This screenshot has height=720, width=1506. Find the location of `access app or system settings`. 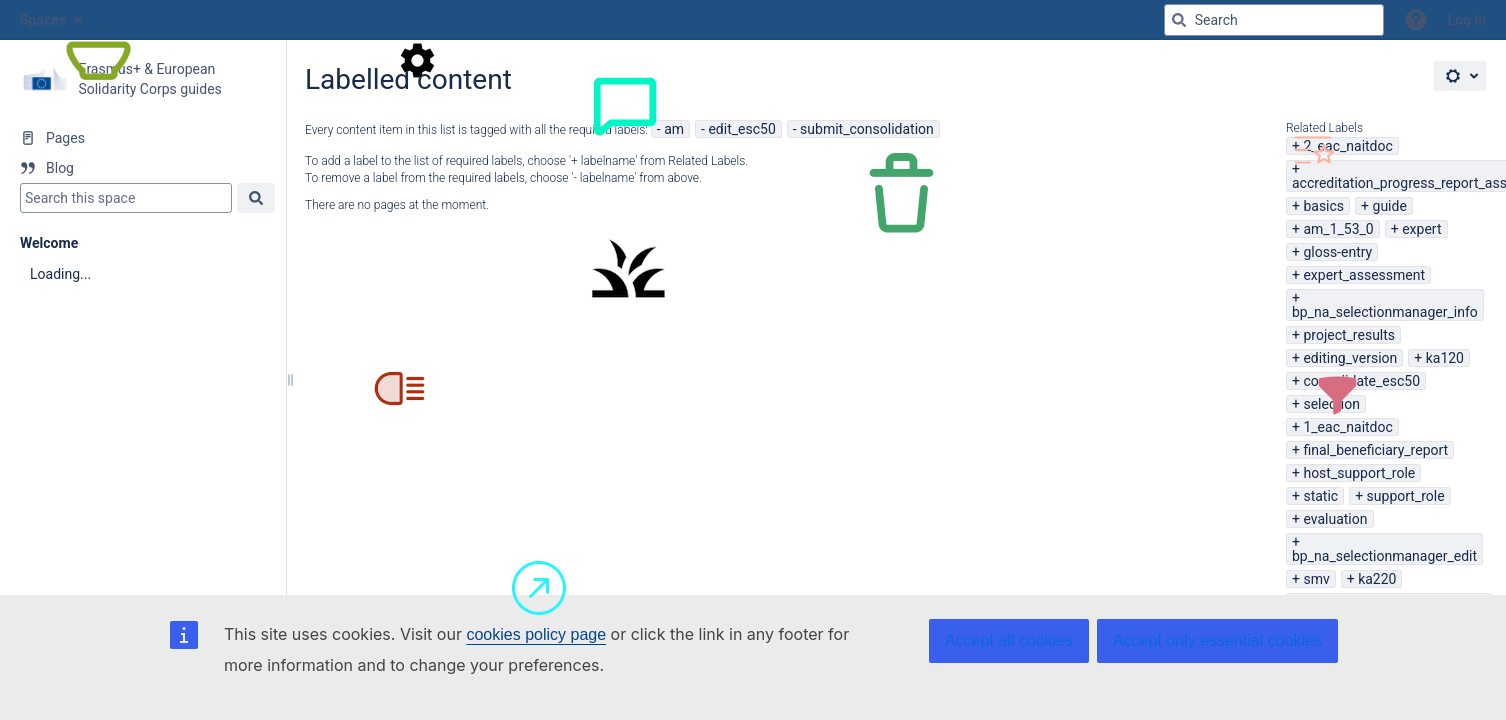

access app or system settings is located at coordinates (417, 60).